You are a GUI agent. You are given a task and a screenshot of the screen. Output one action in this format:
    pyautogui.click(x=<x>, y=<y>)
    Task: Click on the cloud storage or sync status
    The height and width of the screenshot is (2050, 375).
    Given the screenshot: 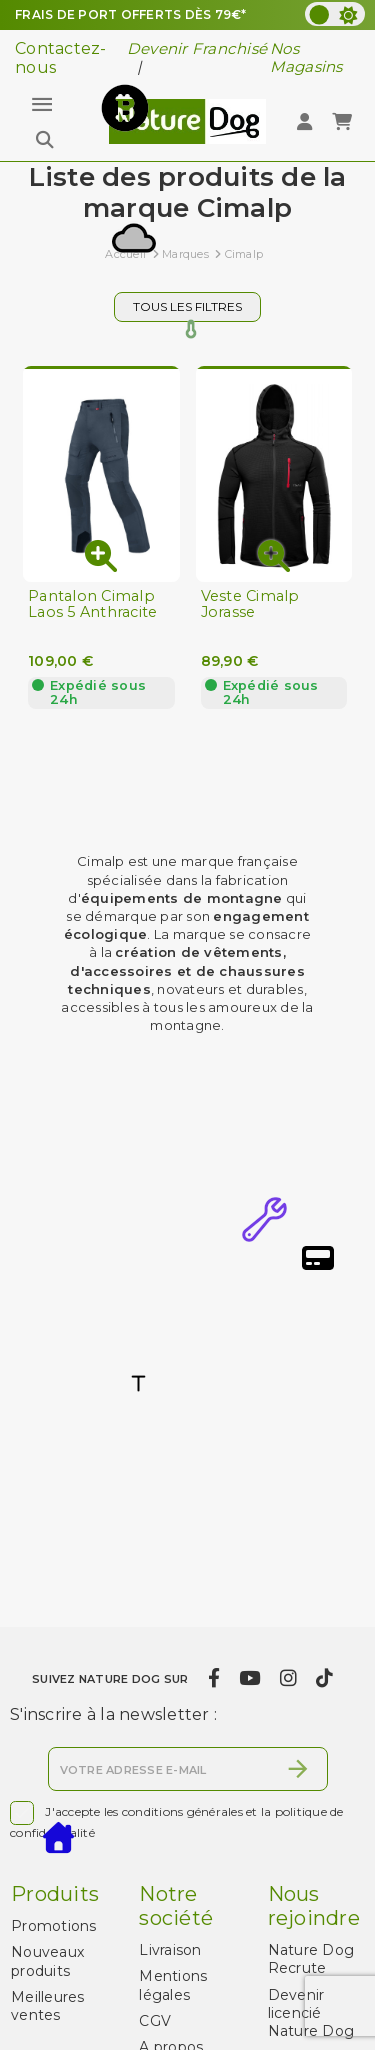 What is the action you would take?
    pyautogui.click(x=134, y=238)
    